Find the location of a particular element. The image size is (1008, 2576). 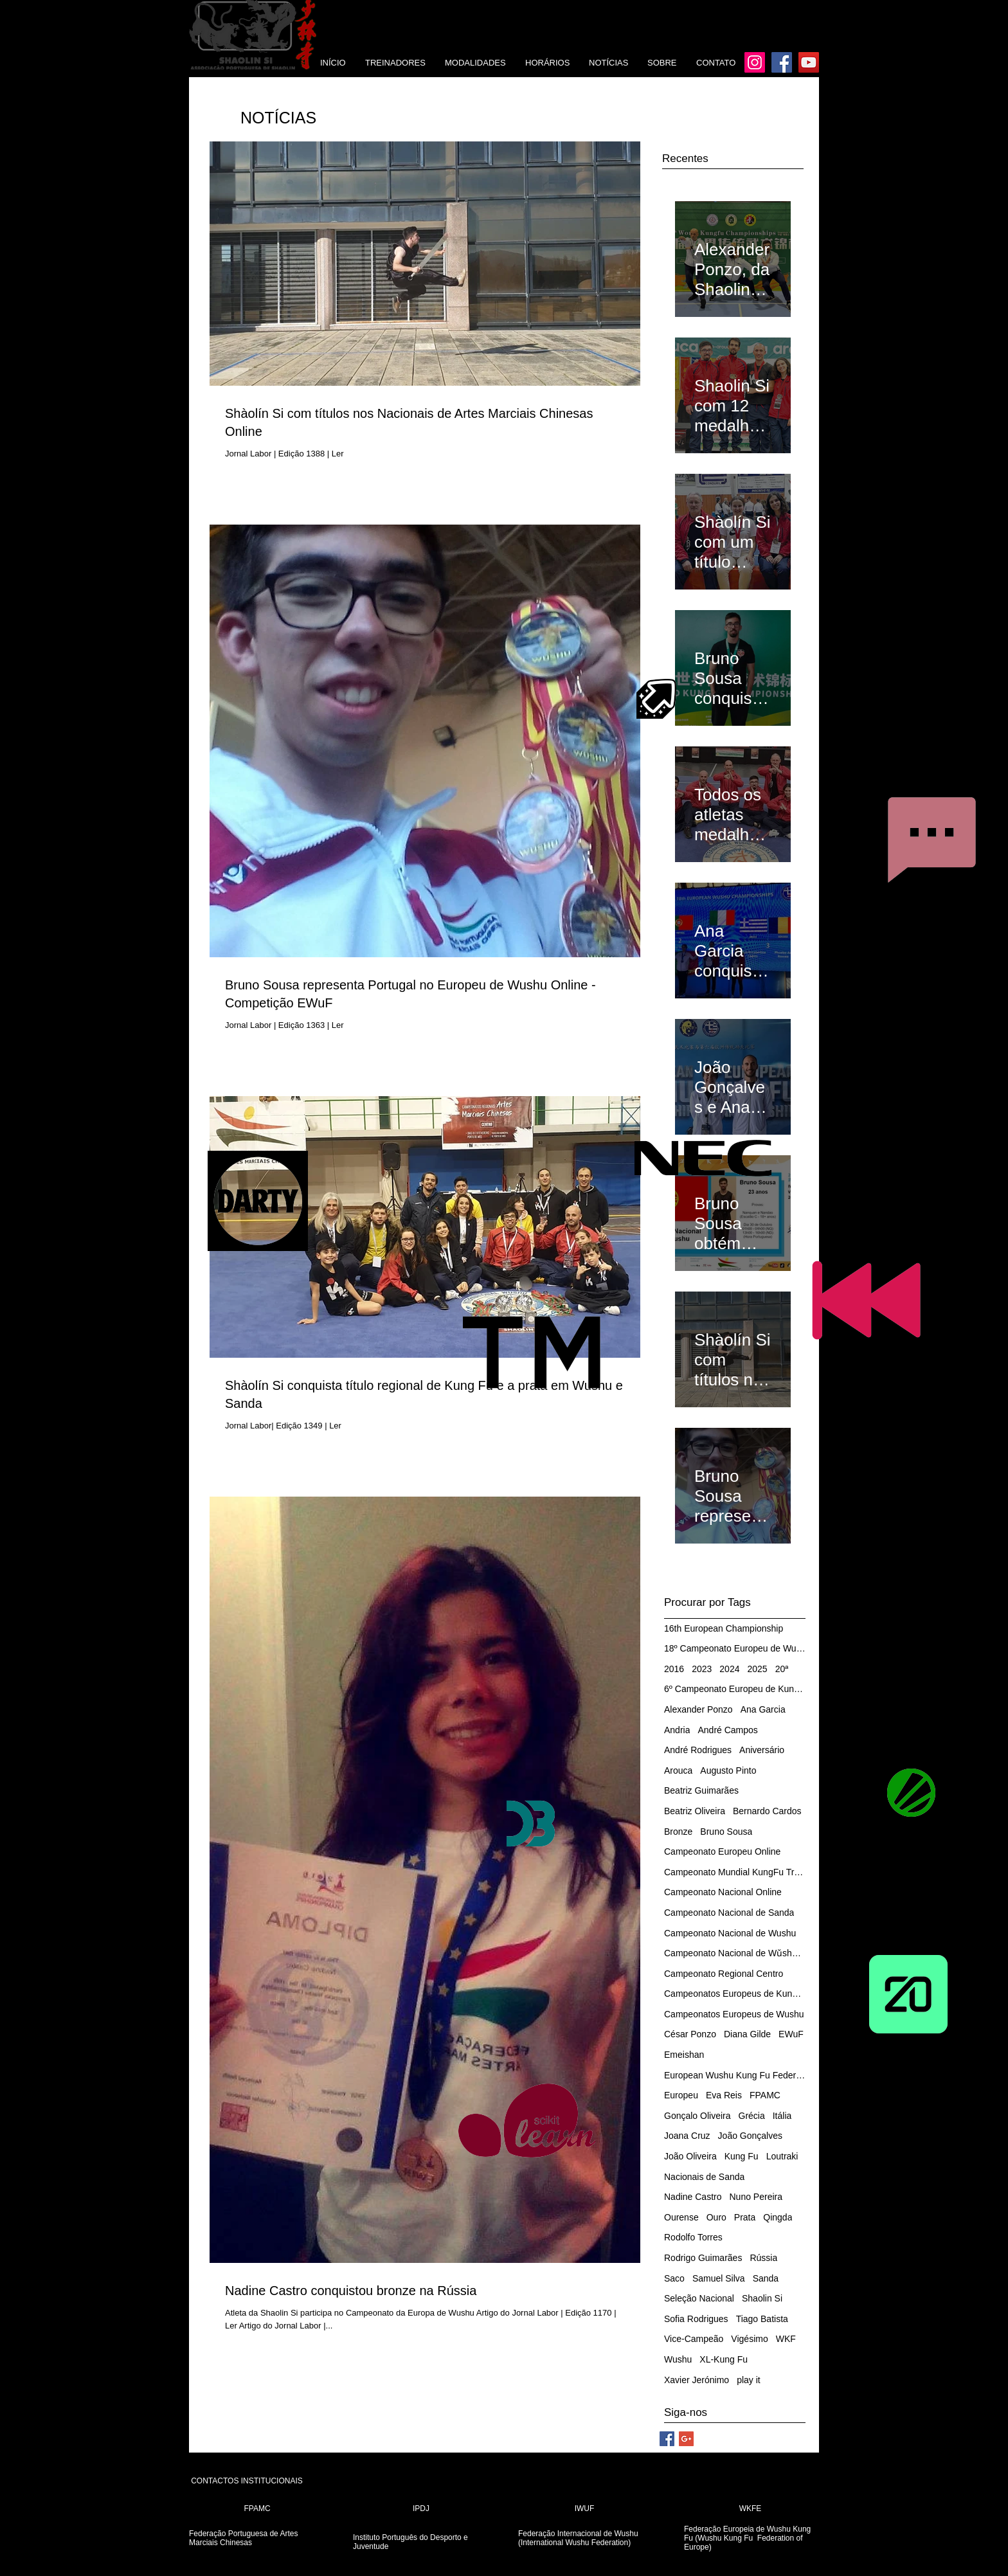

open messaging or chat is located at coordinates (932, 836).